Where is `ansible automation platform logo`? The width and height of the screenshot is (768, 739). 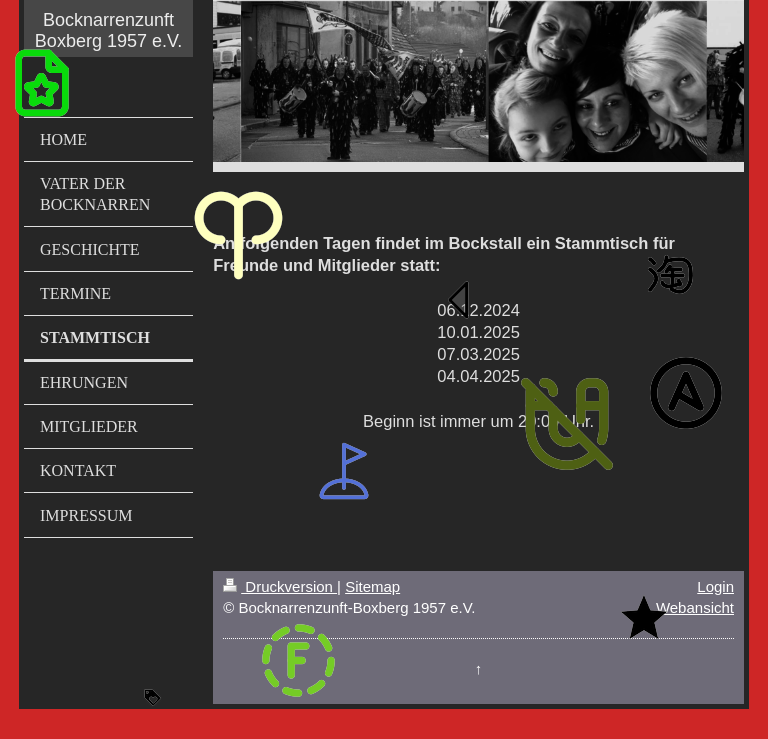 ansible automation platform logo is located at coordinates (686, 393).